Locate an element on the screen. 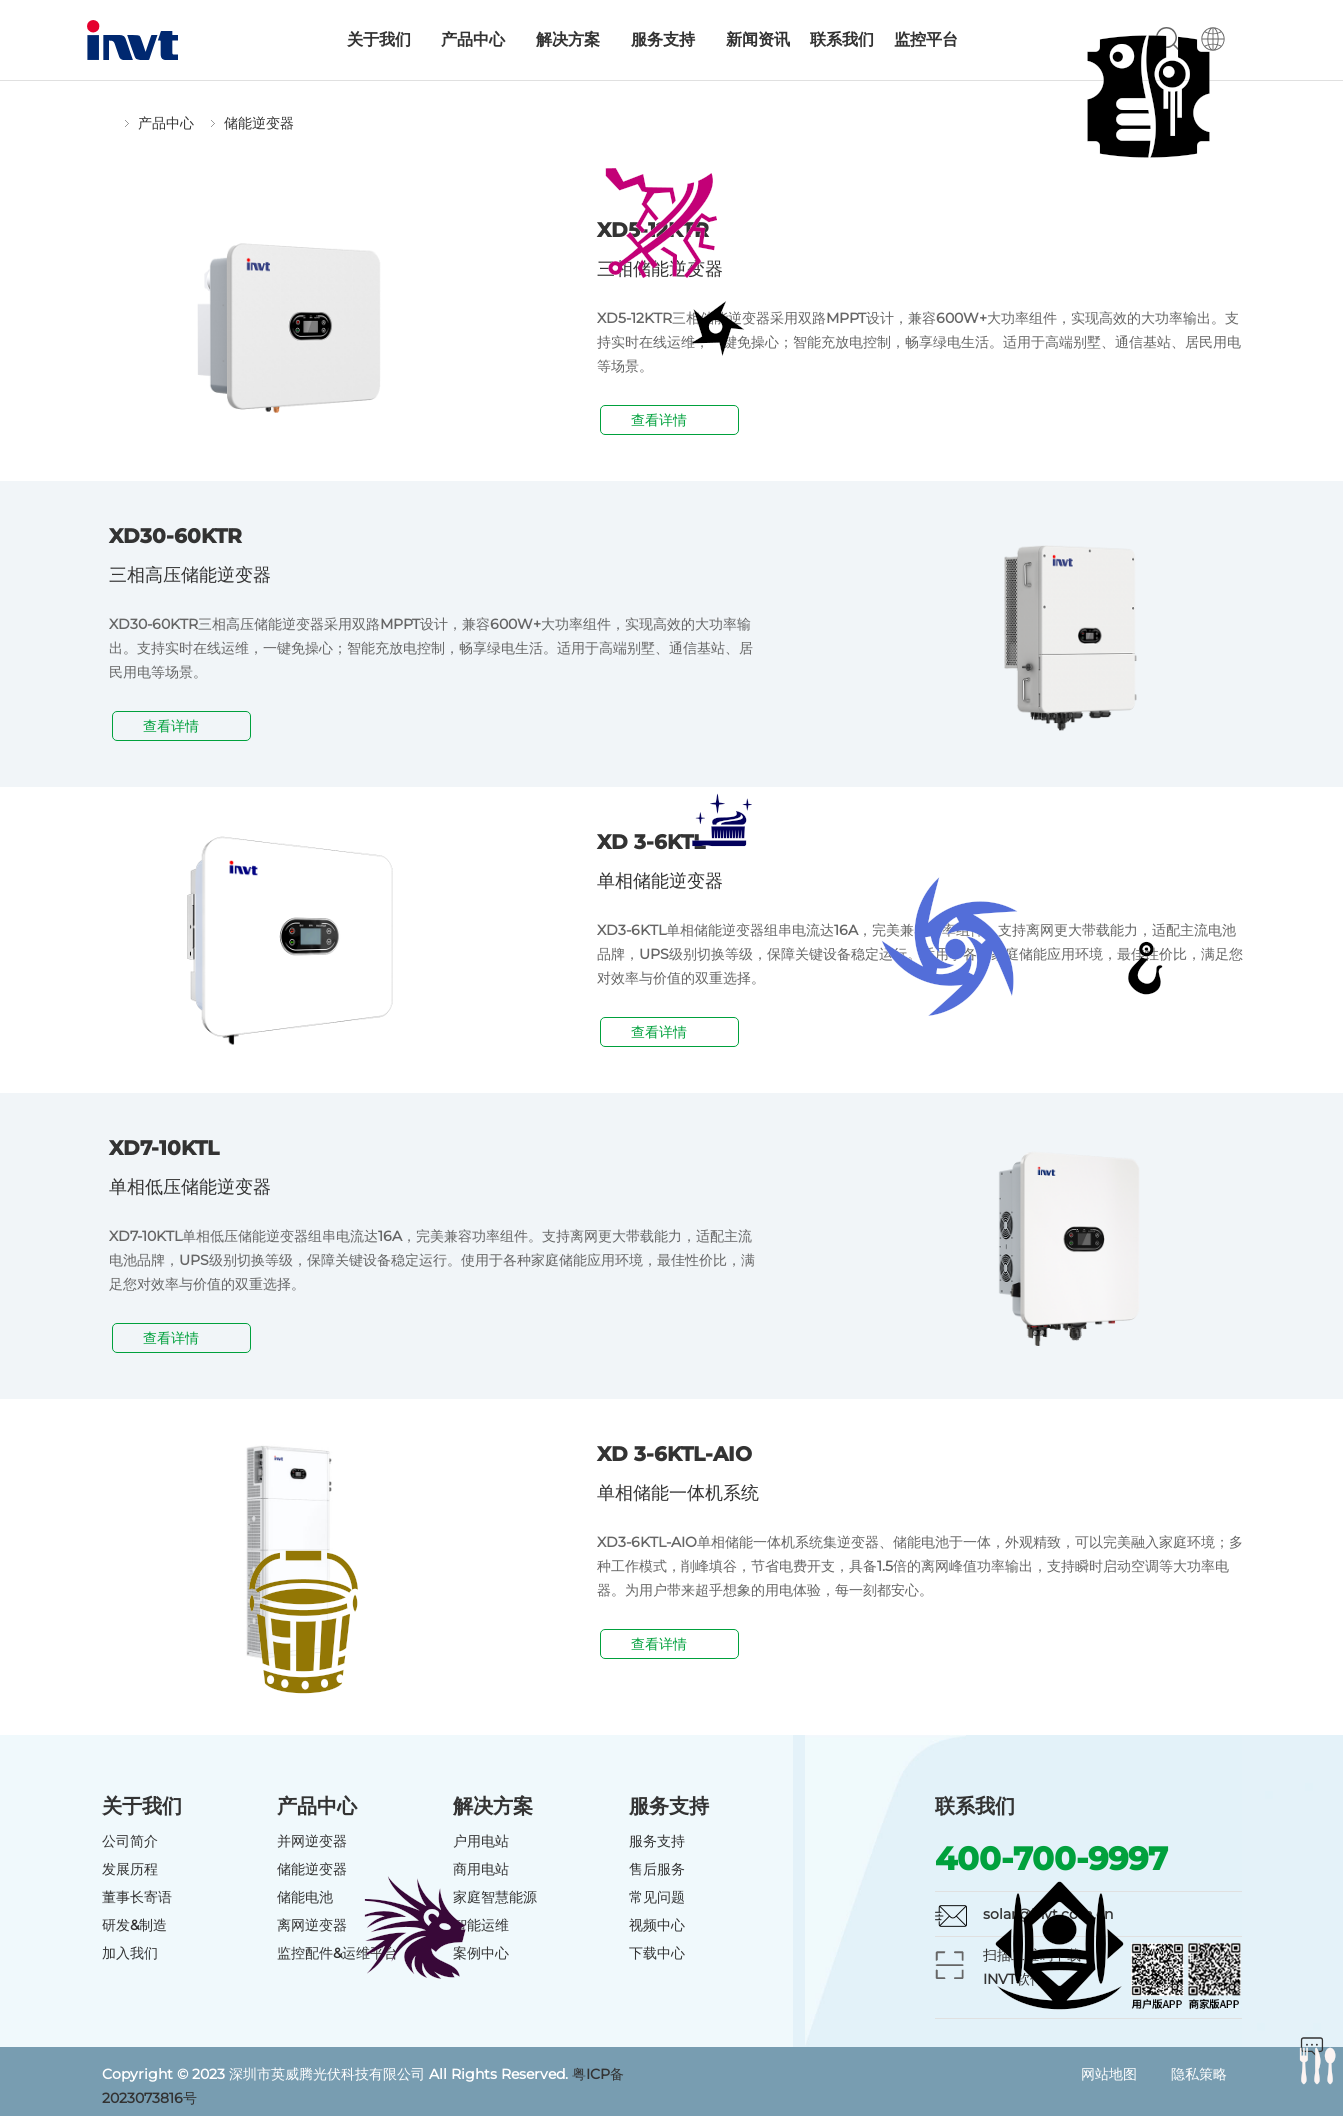  decorative game emblem or faction symbol is located at coordinates (1059, 1945).